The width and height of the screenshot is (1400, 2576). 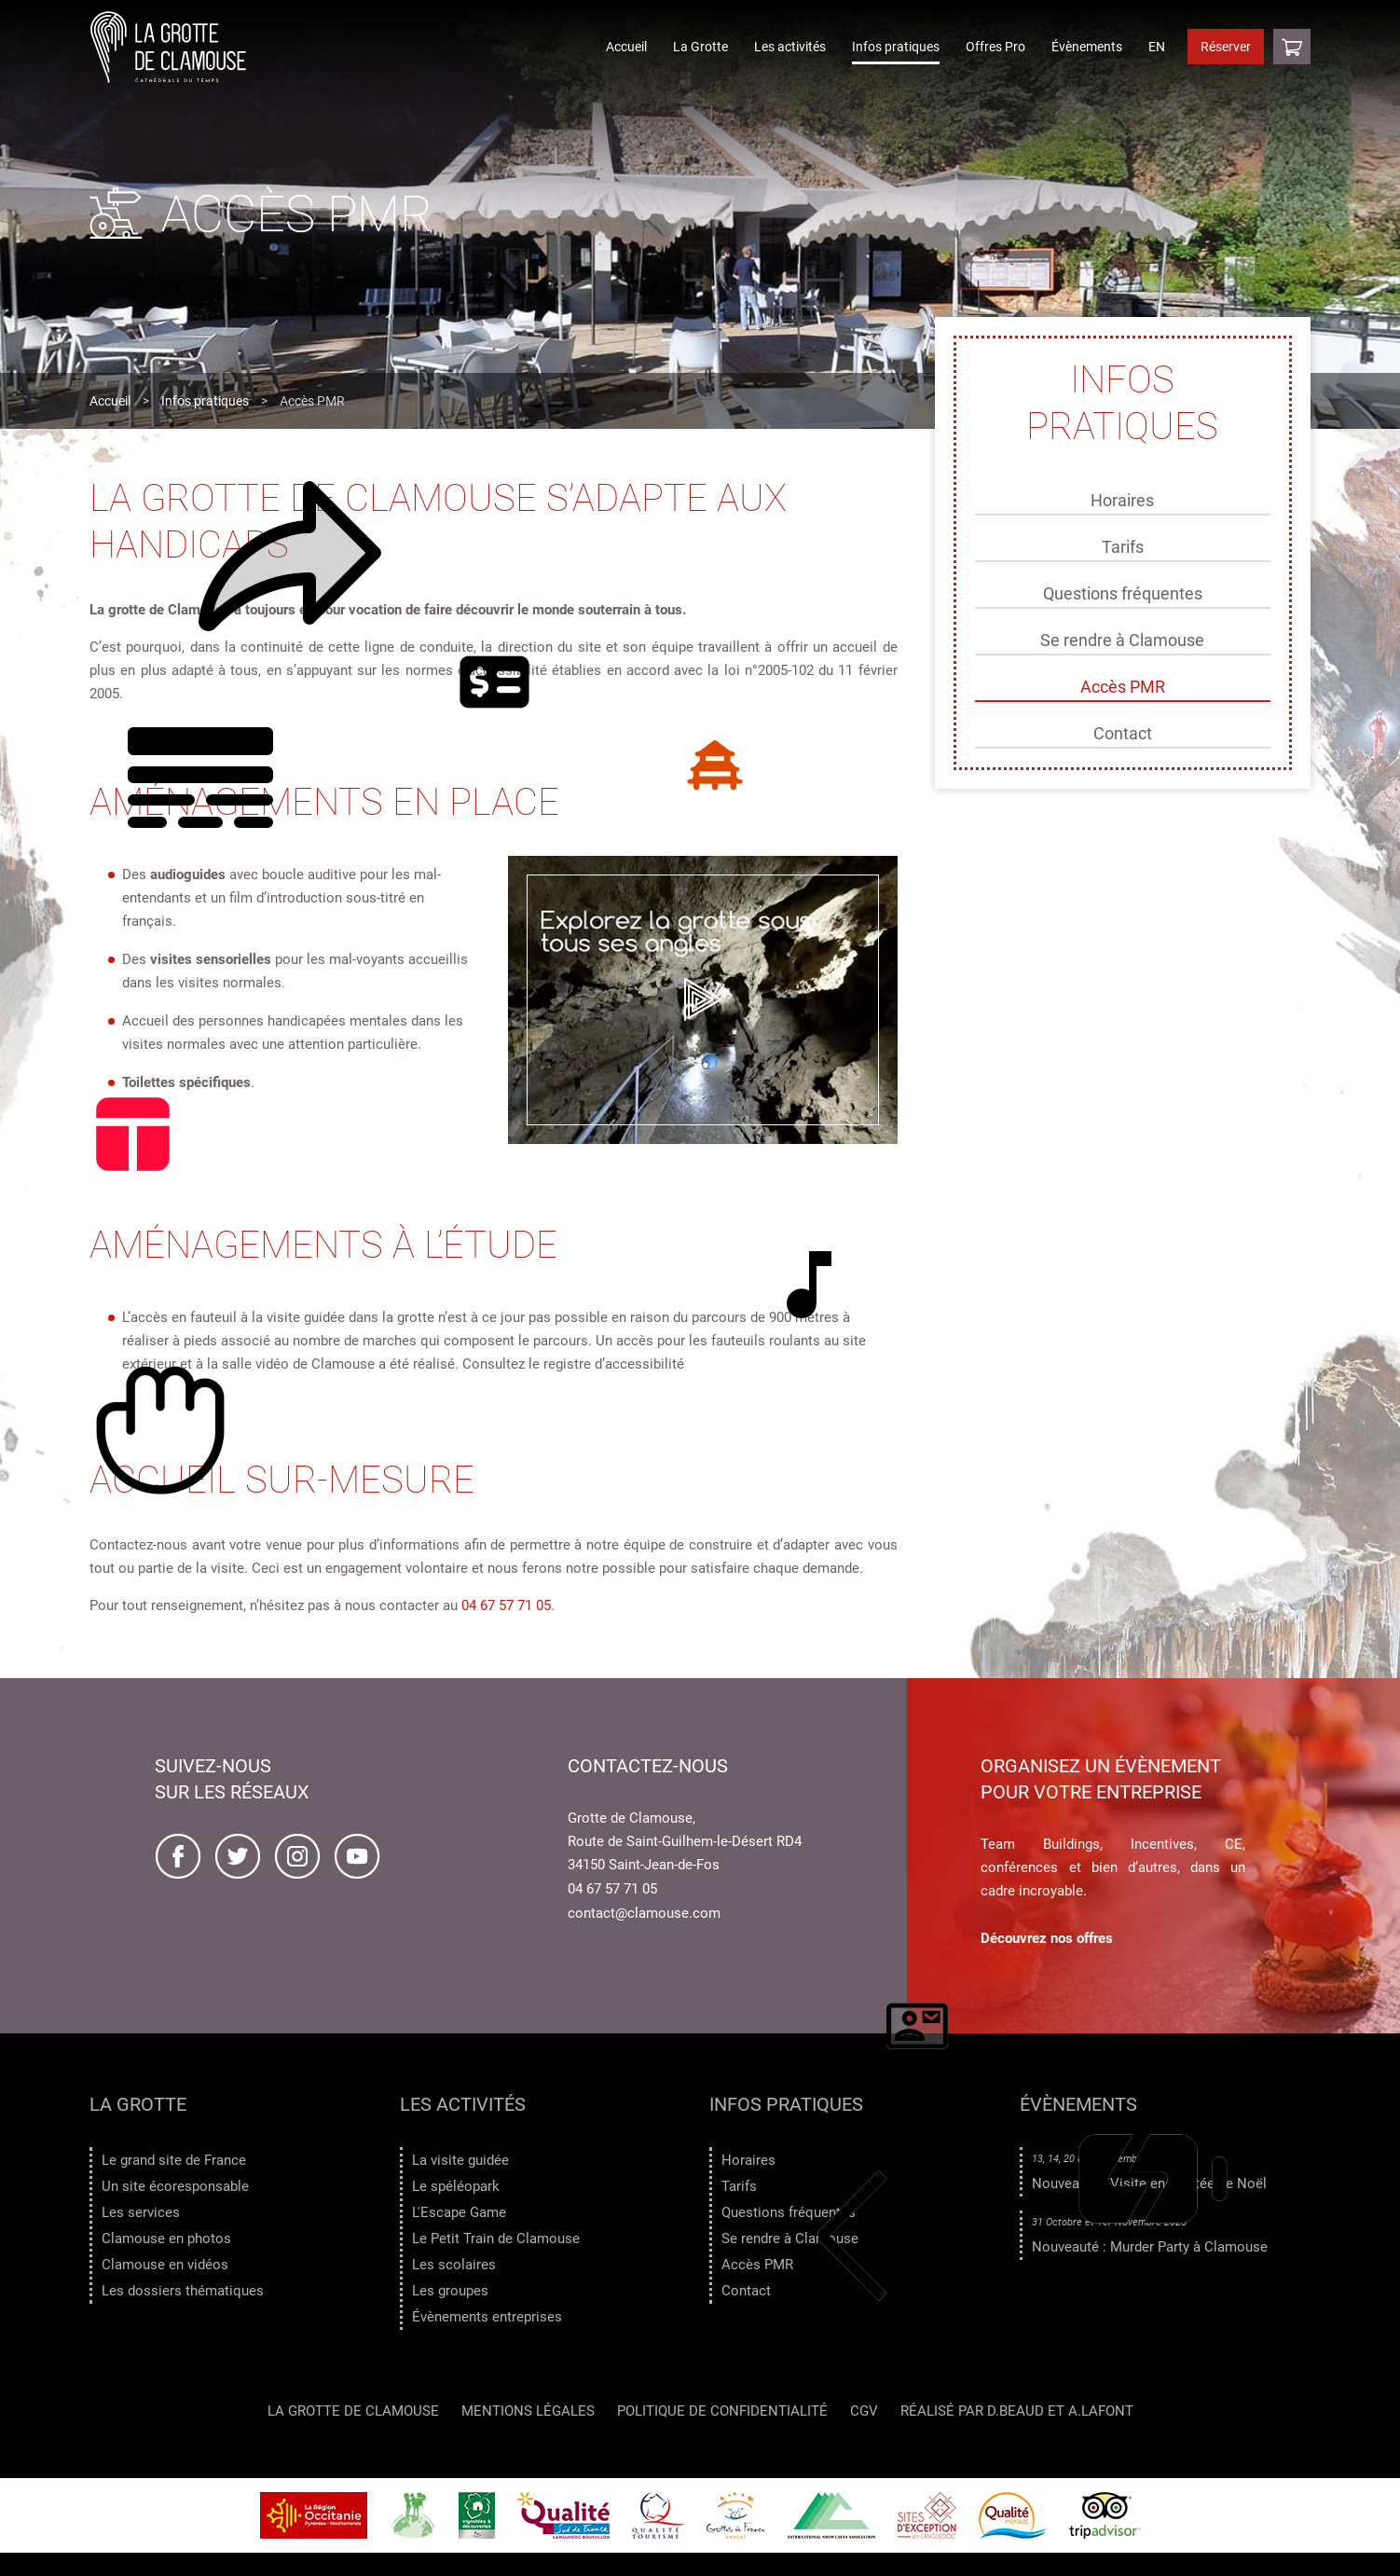 What do you see at coordinates (132, 1134) in the screenshot?
I see `change page layout or view` at bounding box center [132, 1134].